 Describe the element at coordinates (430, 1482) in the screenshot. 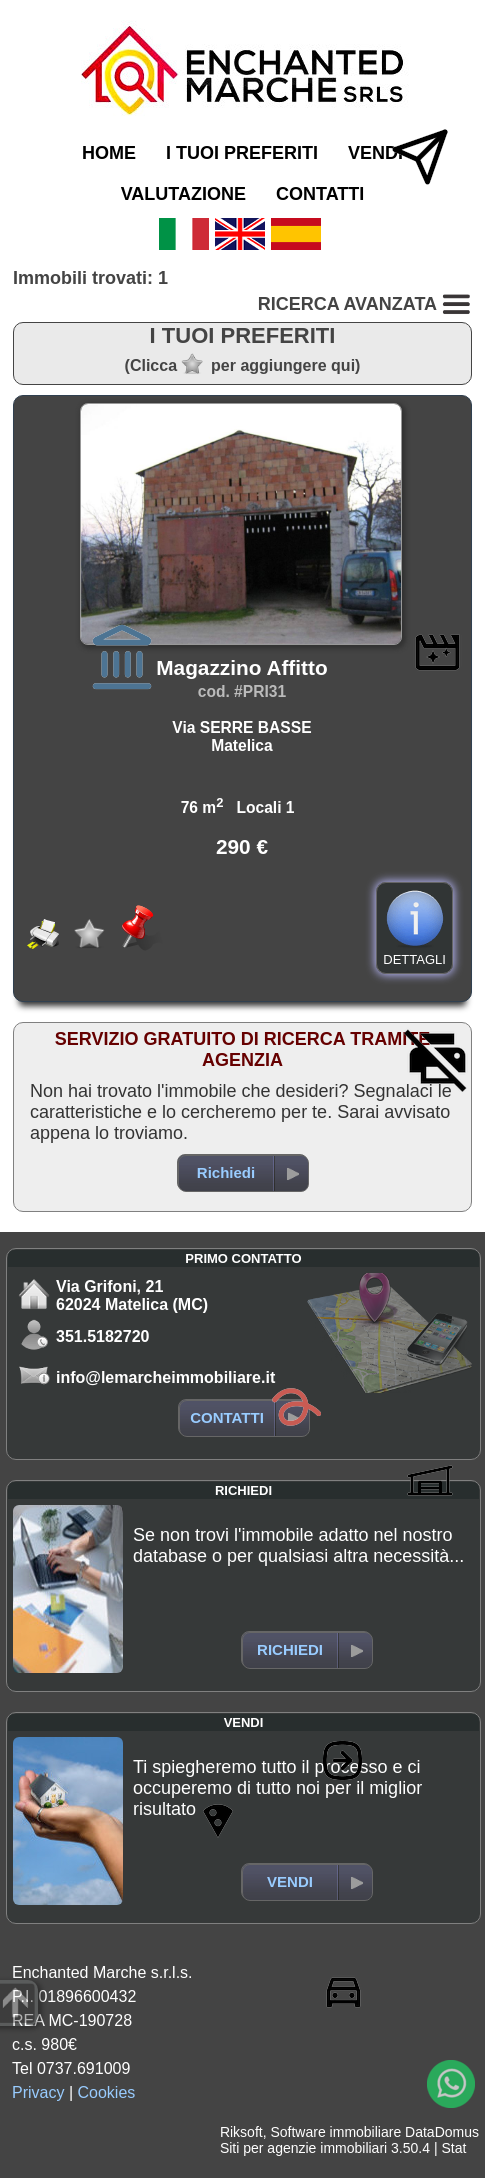

I see `access warehouse or storage management` at that location.